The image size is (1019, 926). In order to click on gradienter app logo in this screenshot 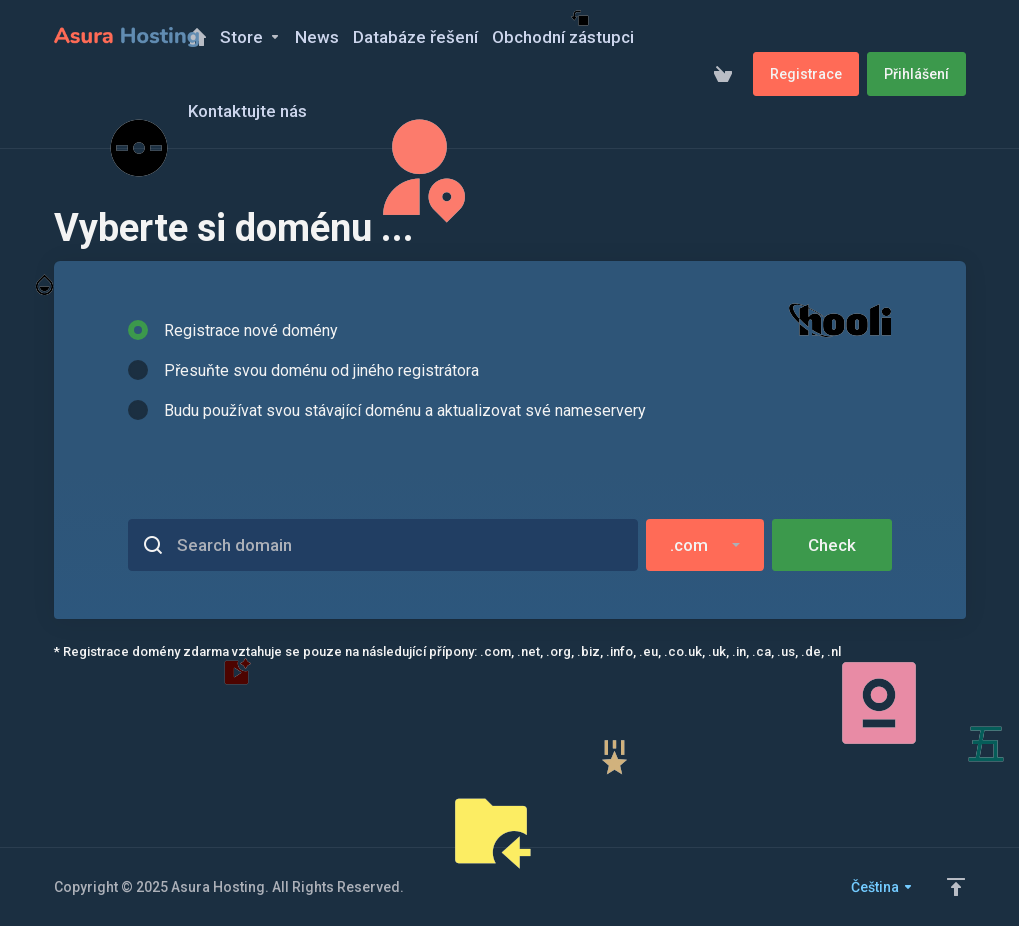, I will do `click(139, 148)`.